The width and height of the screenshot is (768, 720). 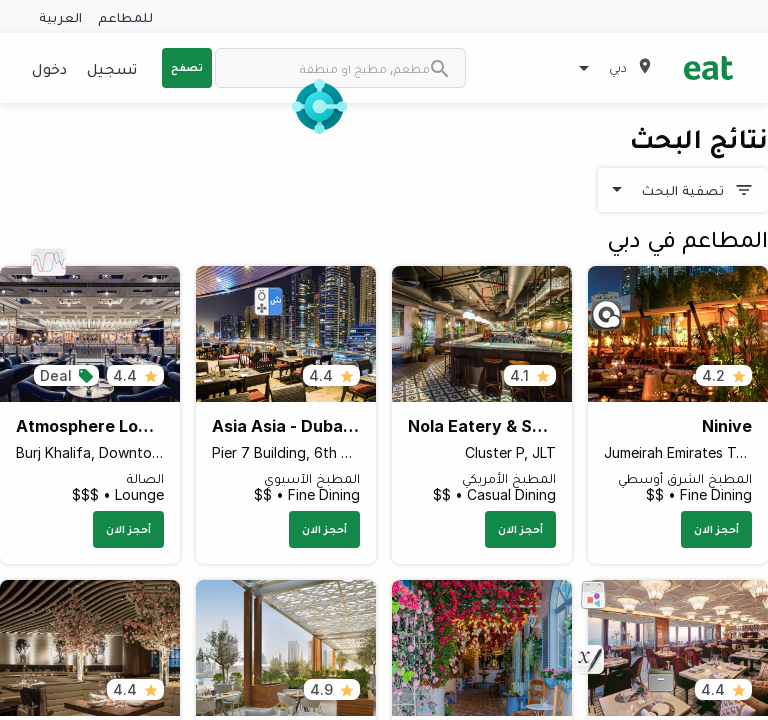 I want to click on open Xournal++ note-taking app, so click(x=589, y=659).